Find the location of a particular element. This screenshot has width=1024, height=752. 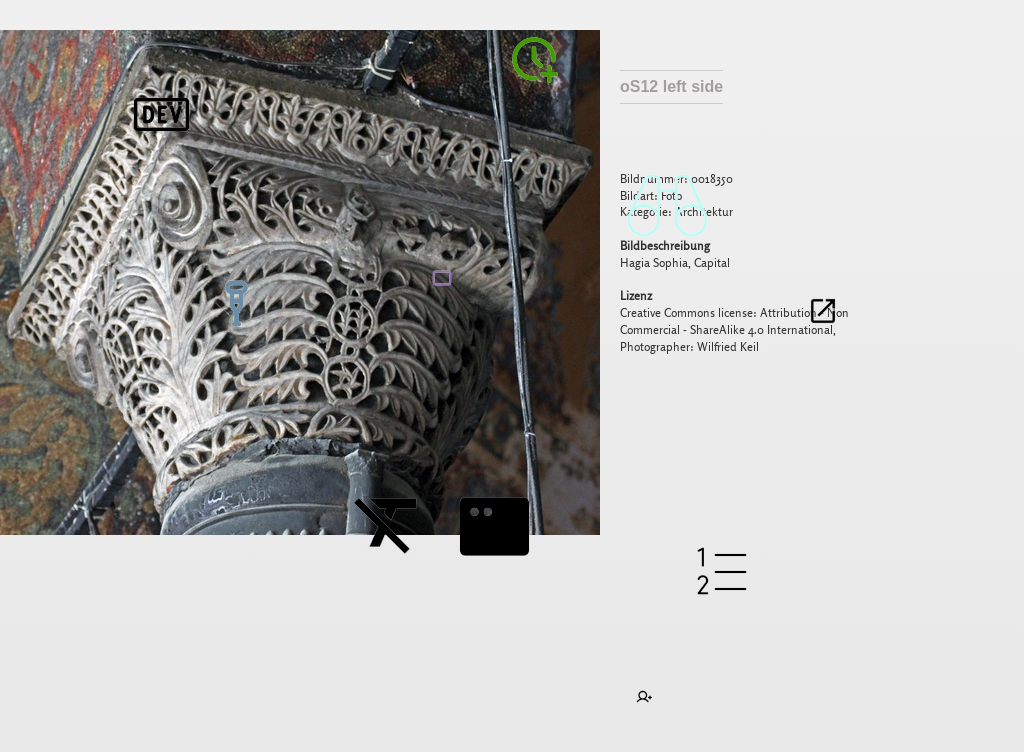

select or define a rectangular area is located at coordinates (442, 278).